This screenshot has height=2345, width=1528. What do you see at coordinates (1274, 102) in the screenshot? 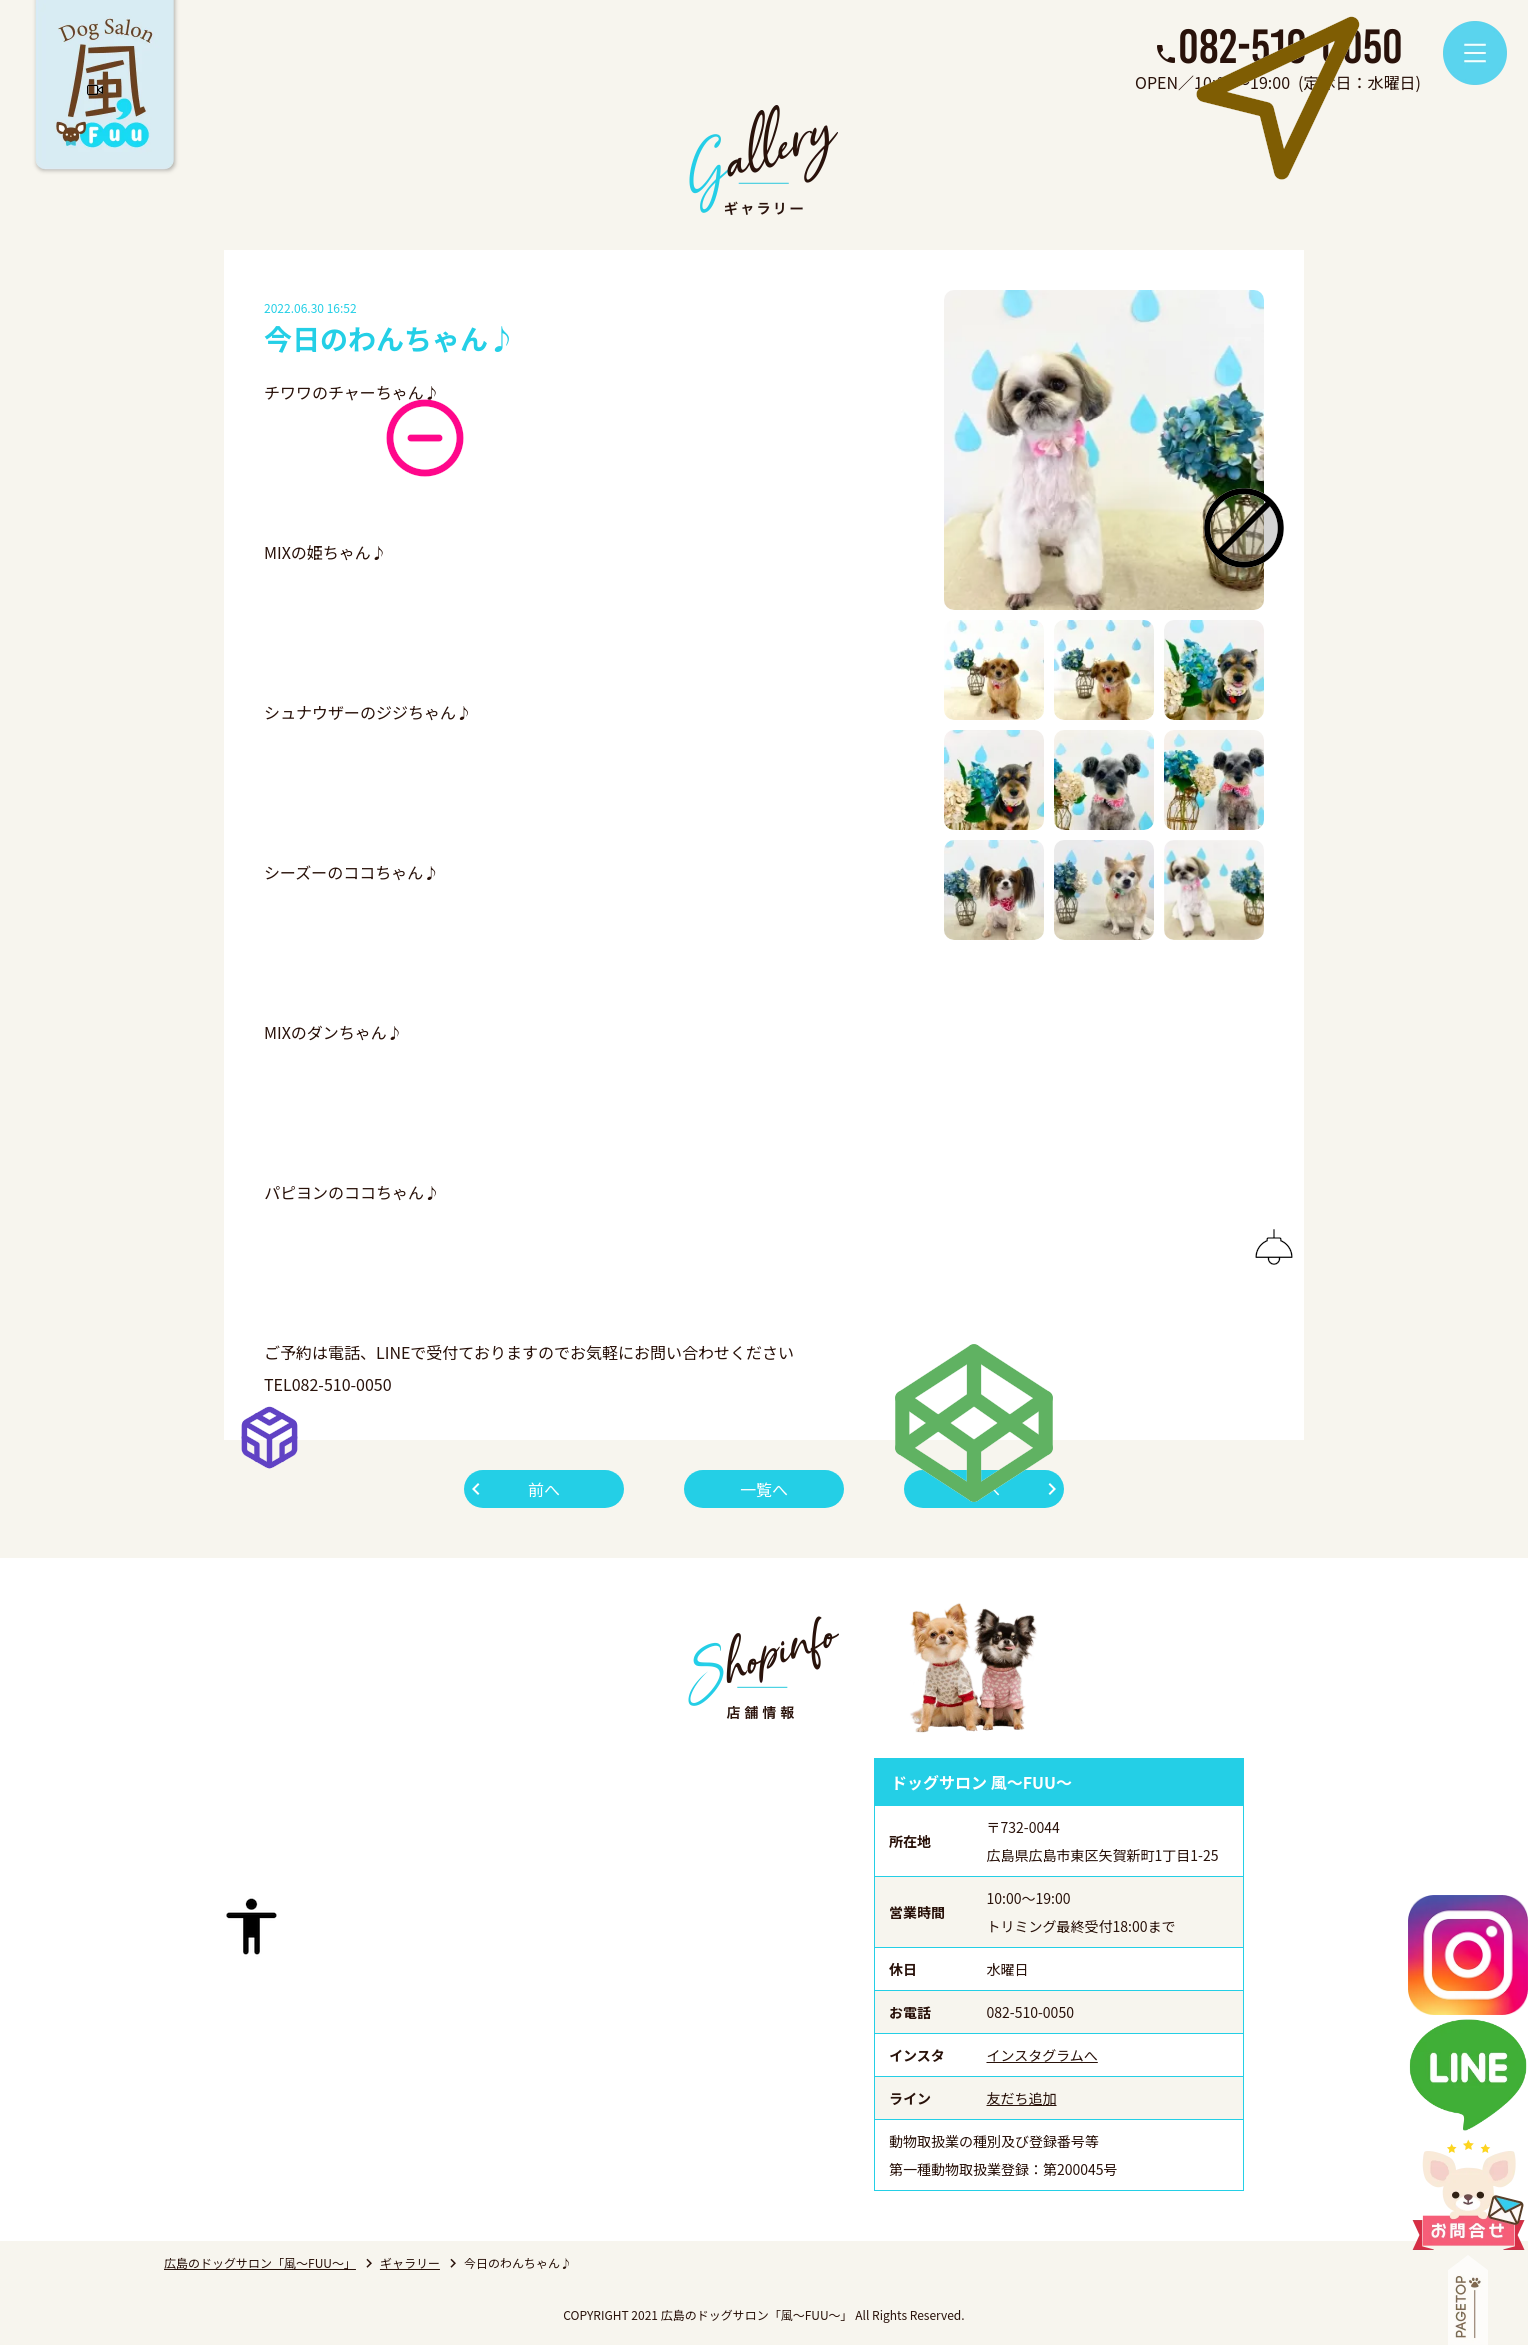
I see `access navigation or directions` at bounding box center [1274, 102].